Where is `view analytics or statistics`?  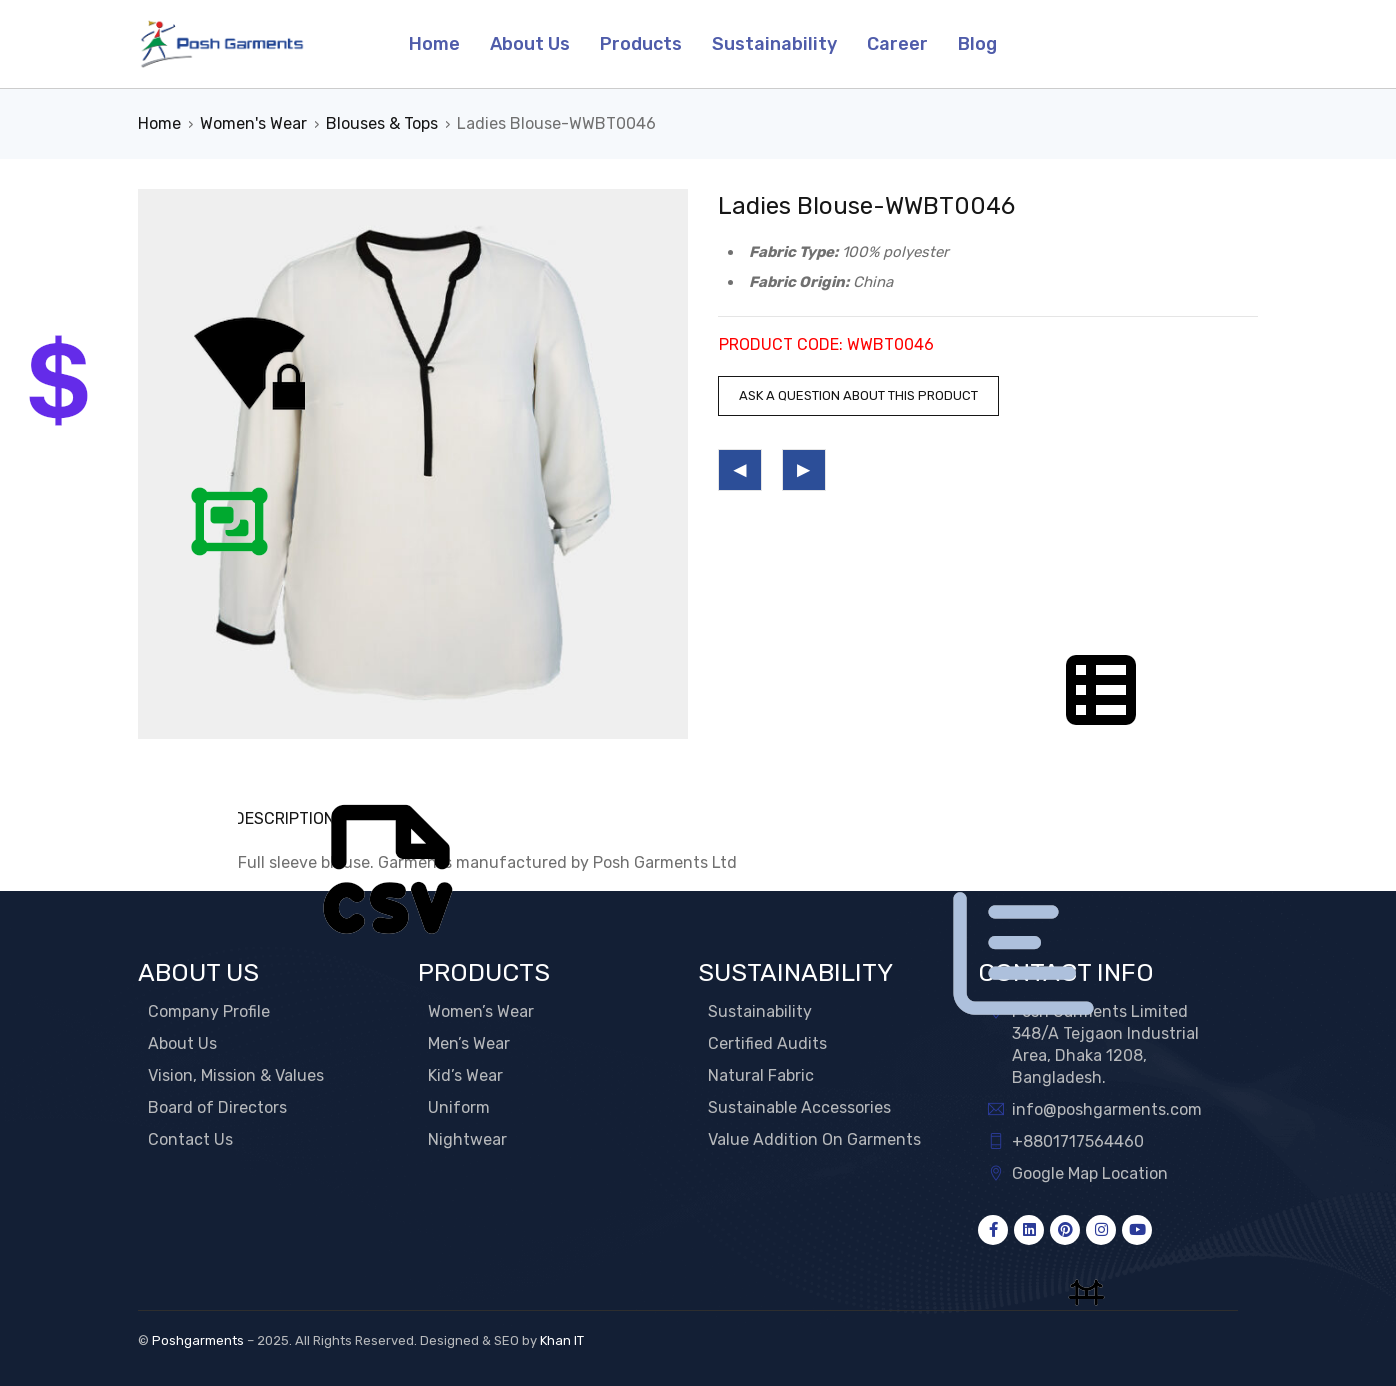 view analytics or statistics is located at coordinates (1023, 953).